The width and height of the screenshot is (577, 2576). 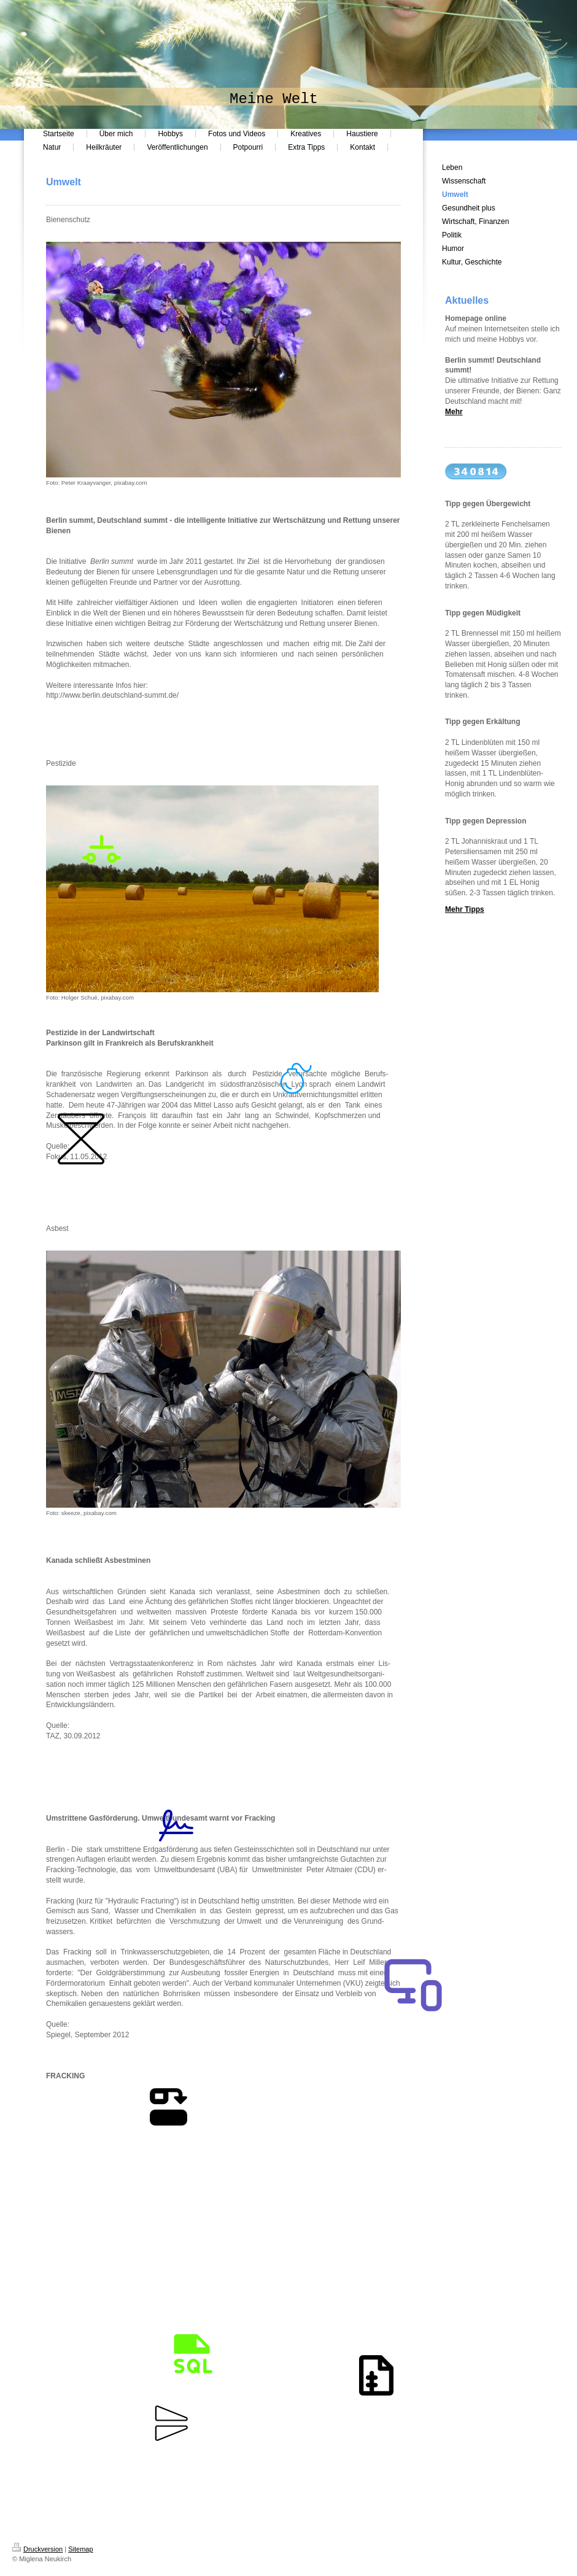 I want to click on indicates a destructive or dangerous action, so click(x=294, y=1078).